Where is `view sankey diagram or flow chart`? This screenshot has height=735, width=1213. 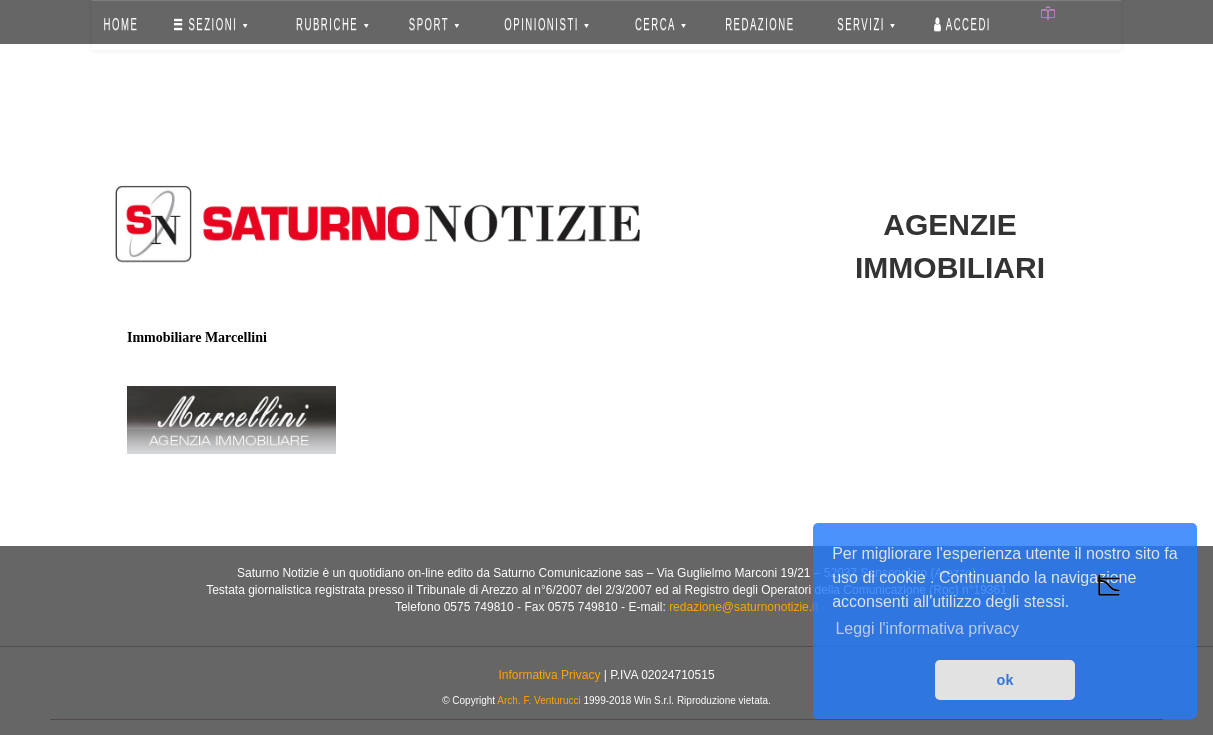
view sankey diagram or flow chart is located at coordinates (1109, 585).